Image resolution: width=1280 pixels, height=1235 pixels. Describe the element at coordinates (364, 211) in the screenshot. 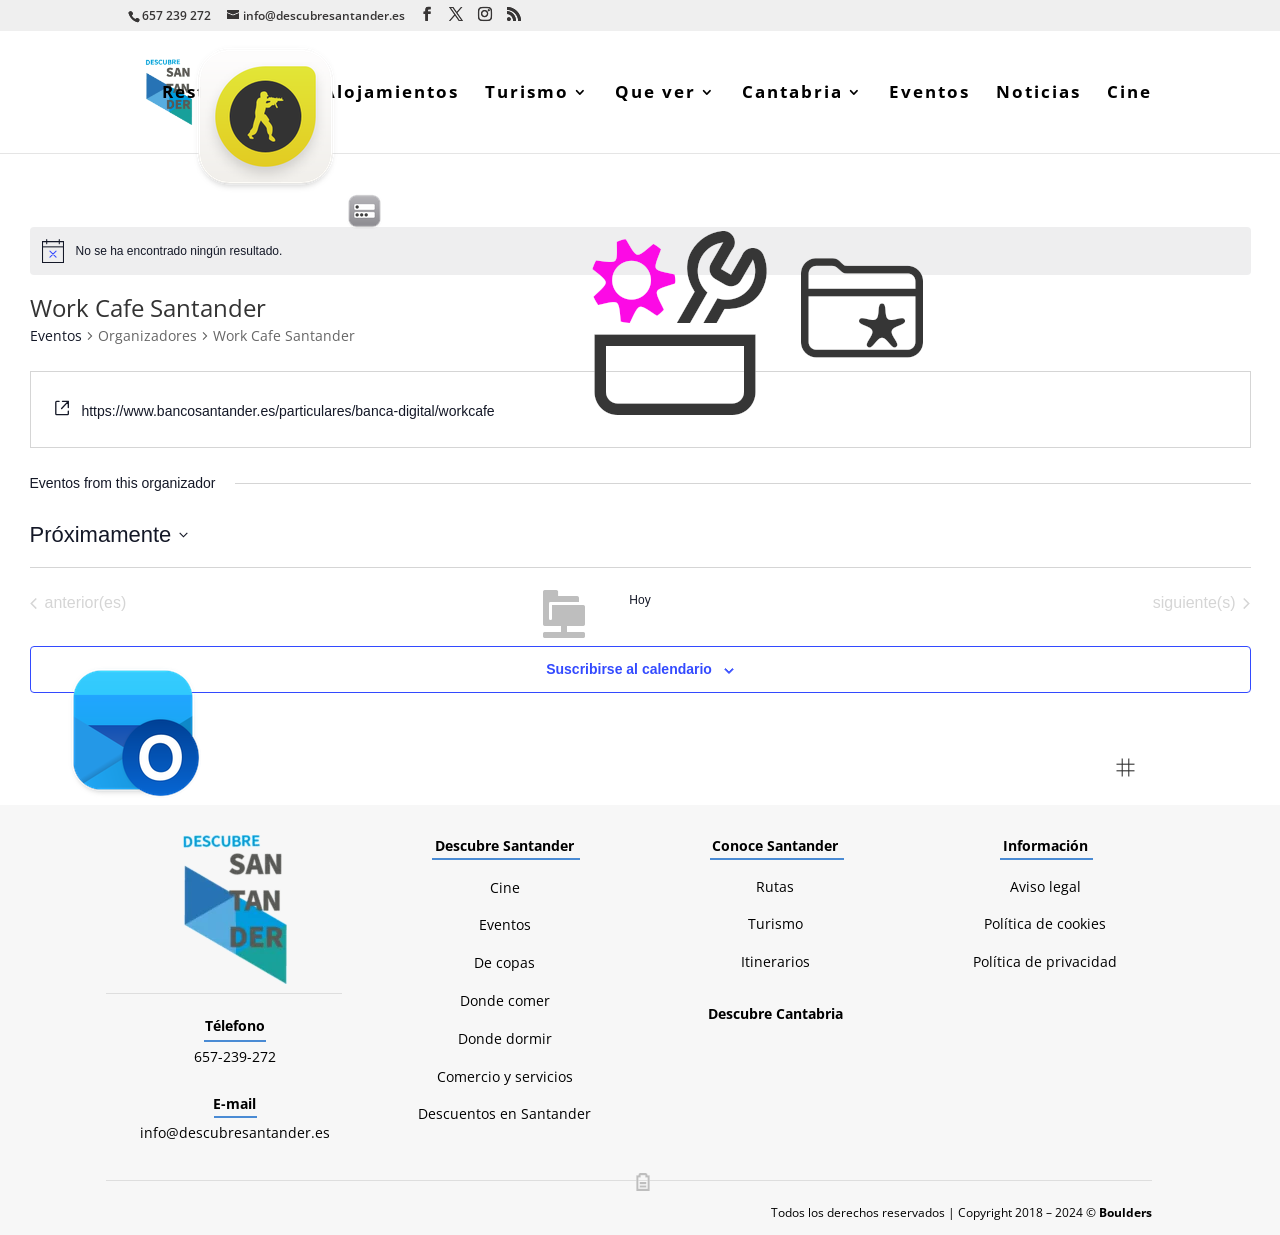

I see `access login and authentication settings` at that location.